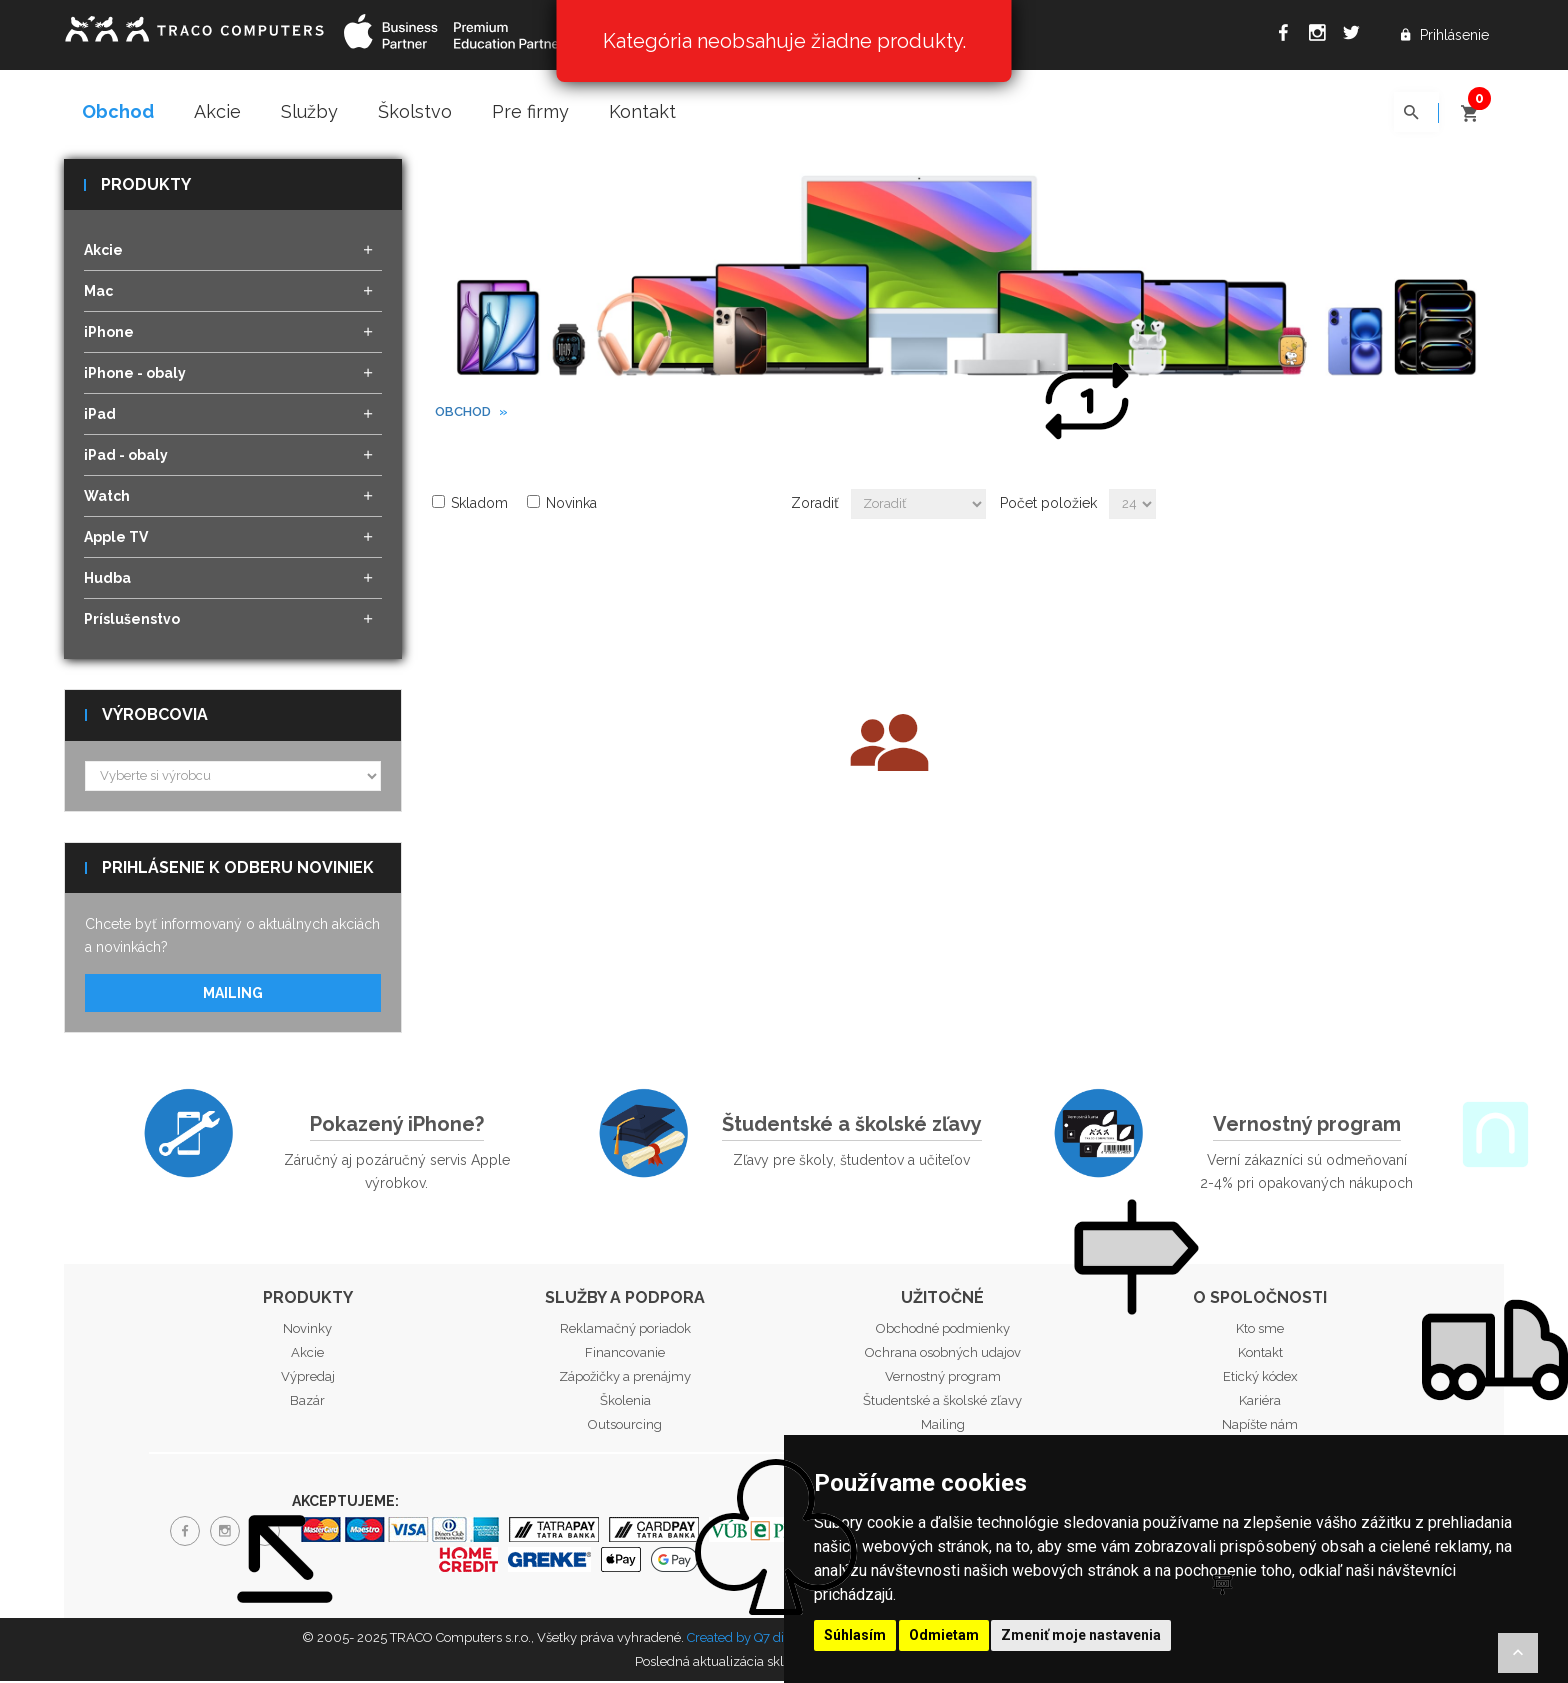 Image resolution: width=1568 pixels, height=1683 pixels. What do you see at coordinates (889, 742) in the screenshot?
I see `view contacts or people list` at bounding box center [889, 742].